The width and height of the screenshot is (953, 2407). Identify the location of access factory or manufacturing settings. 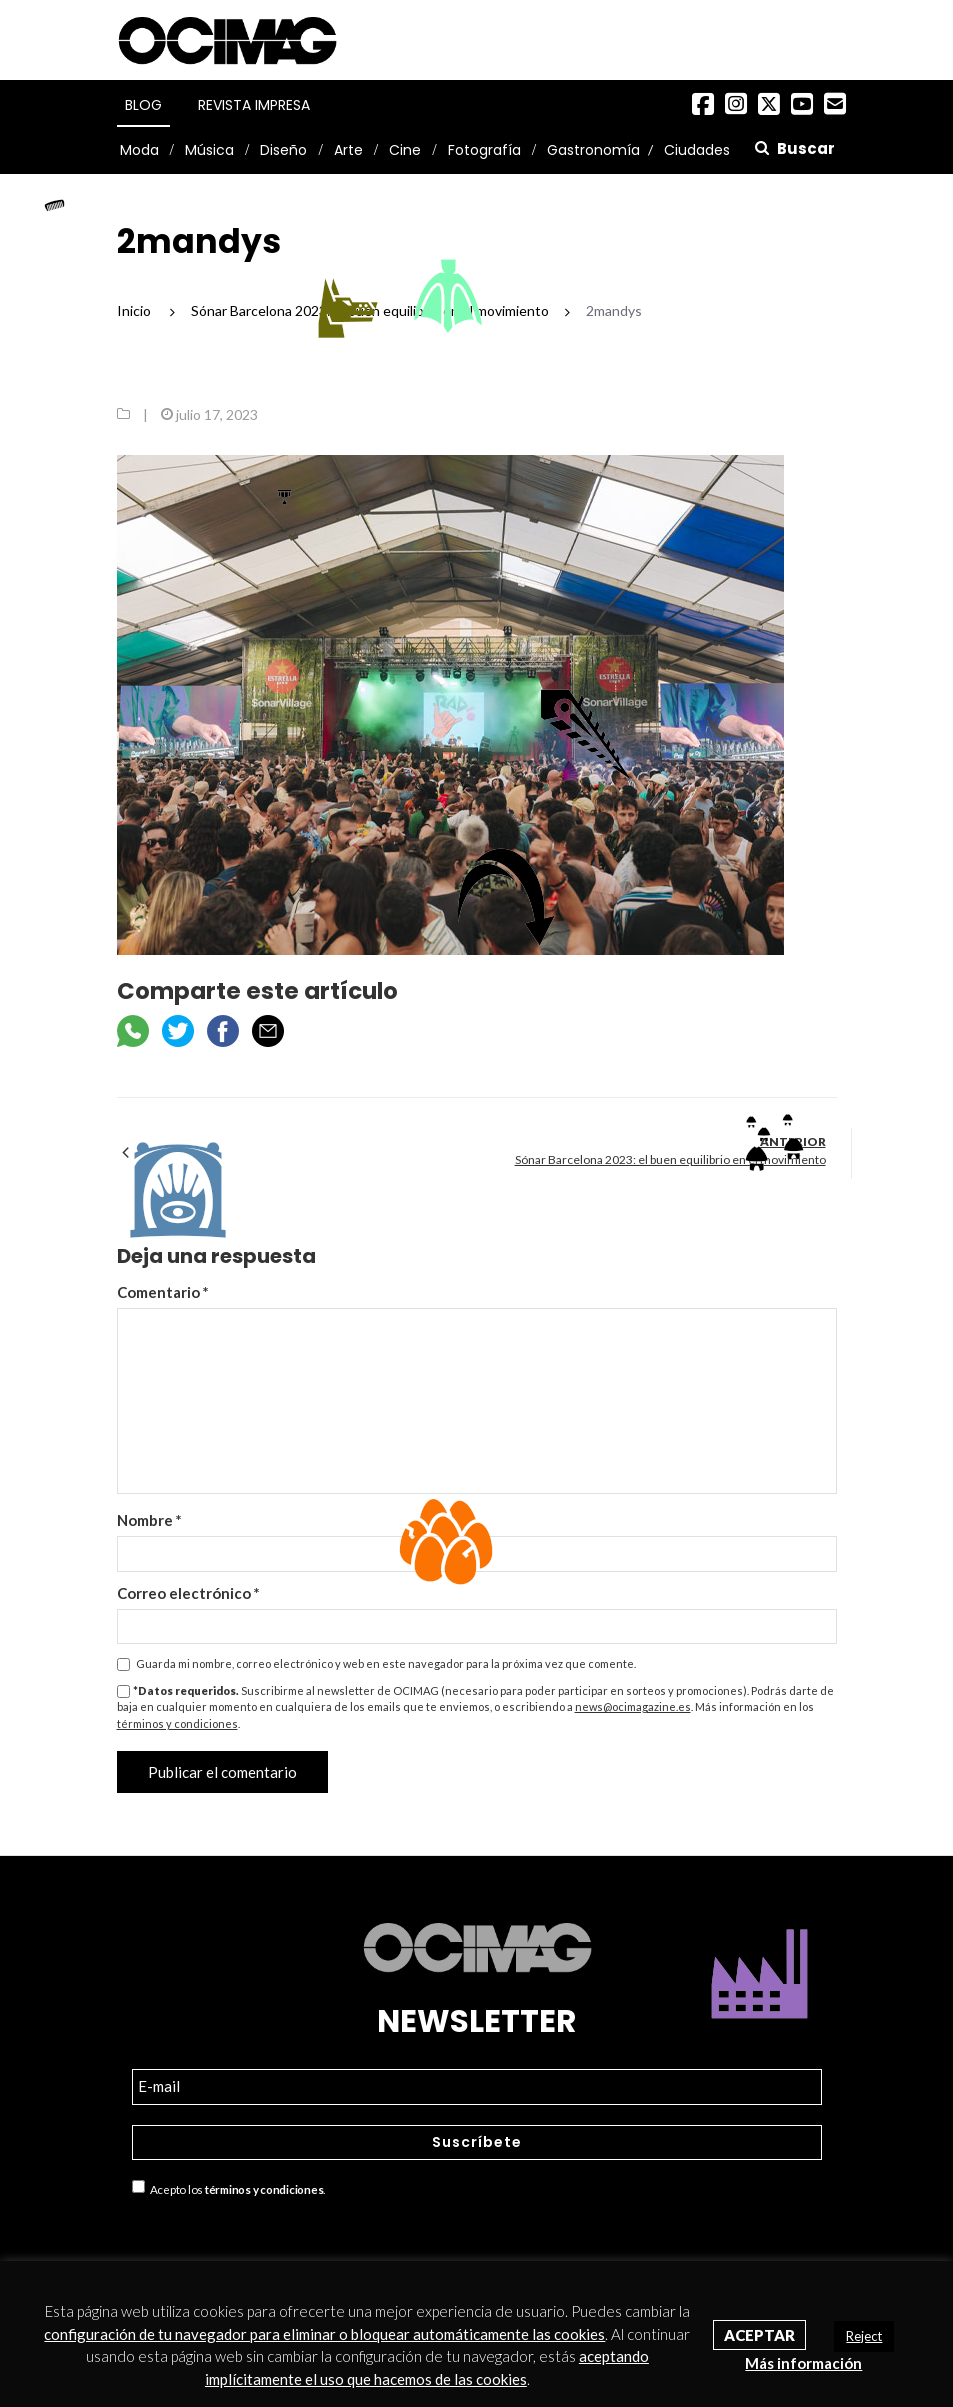
(759, 1970).